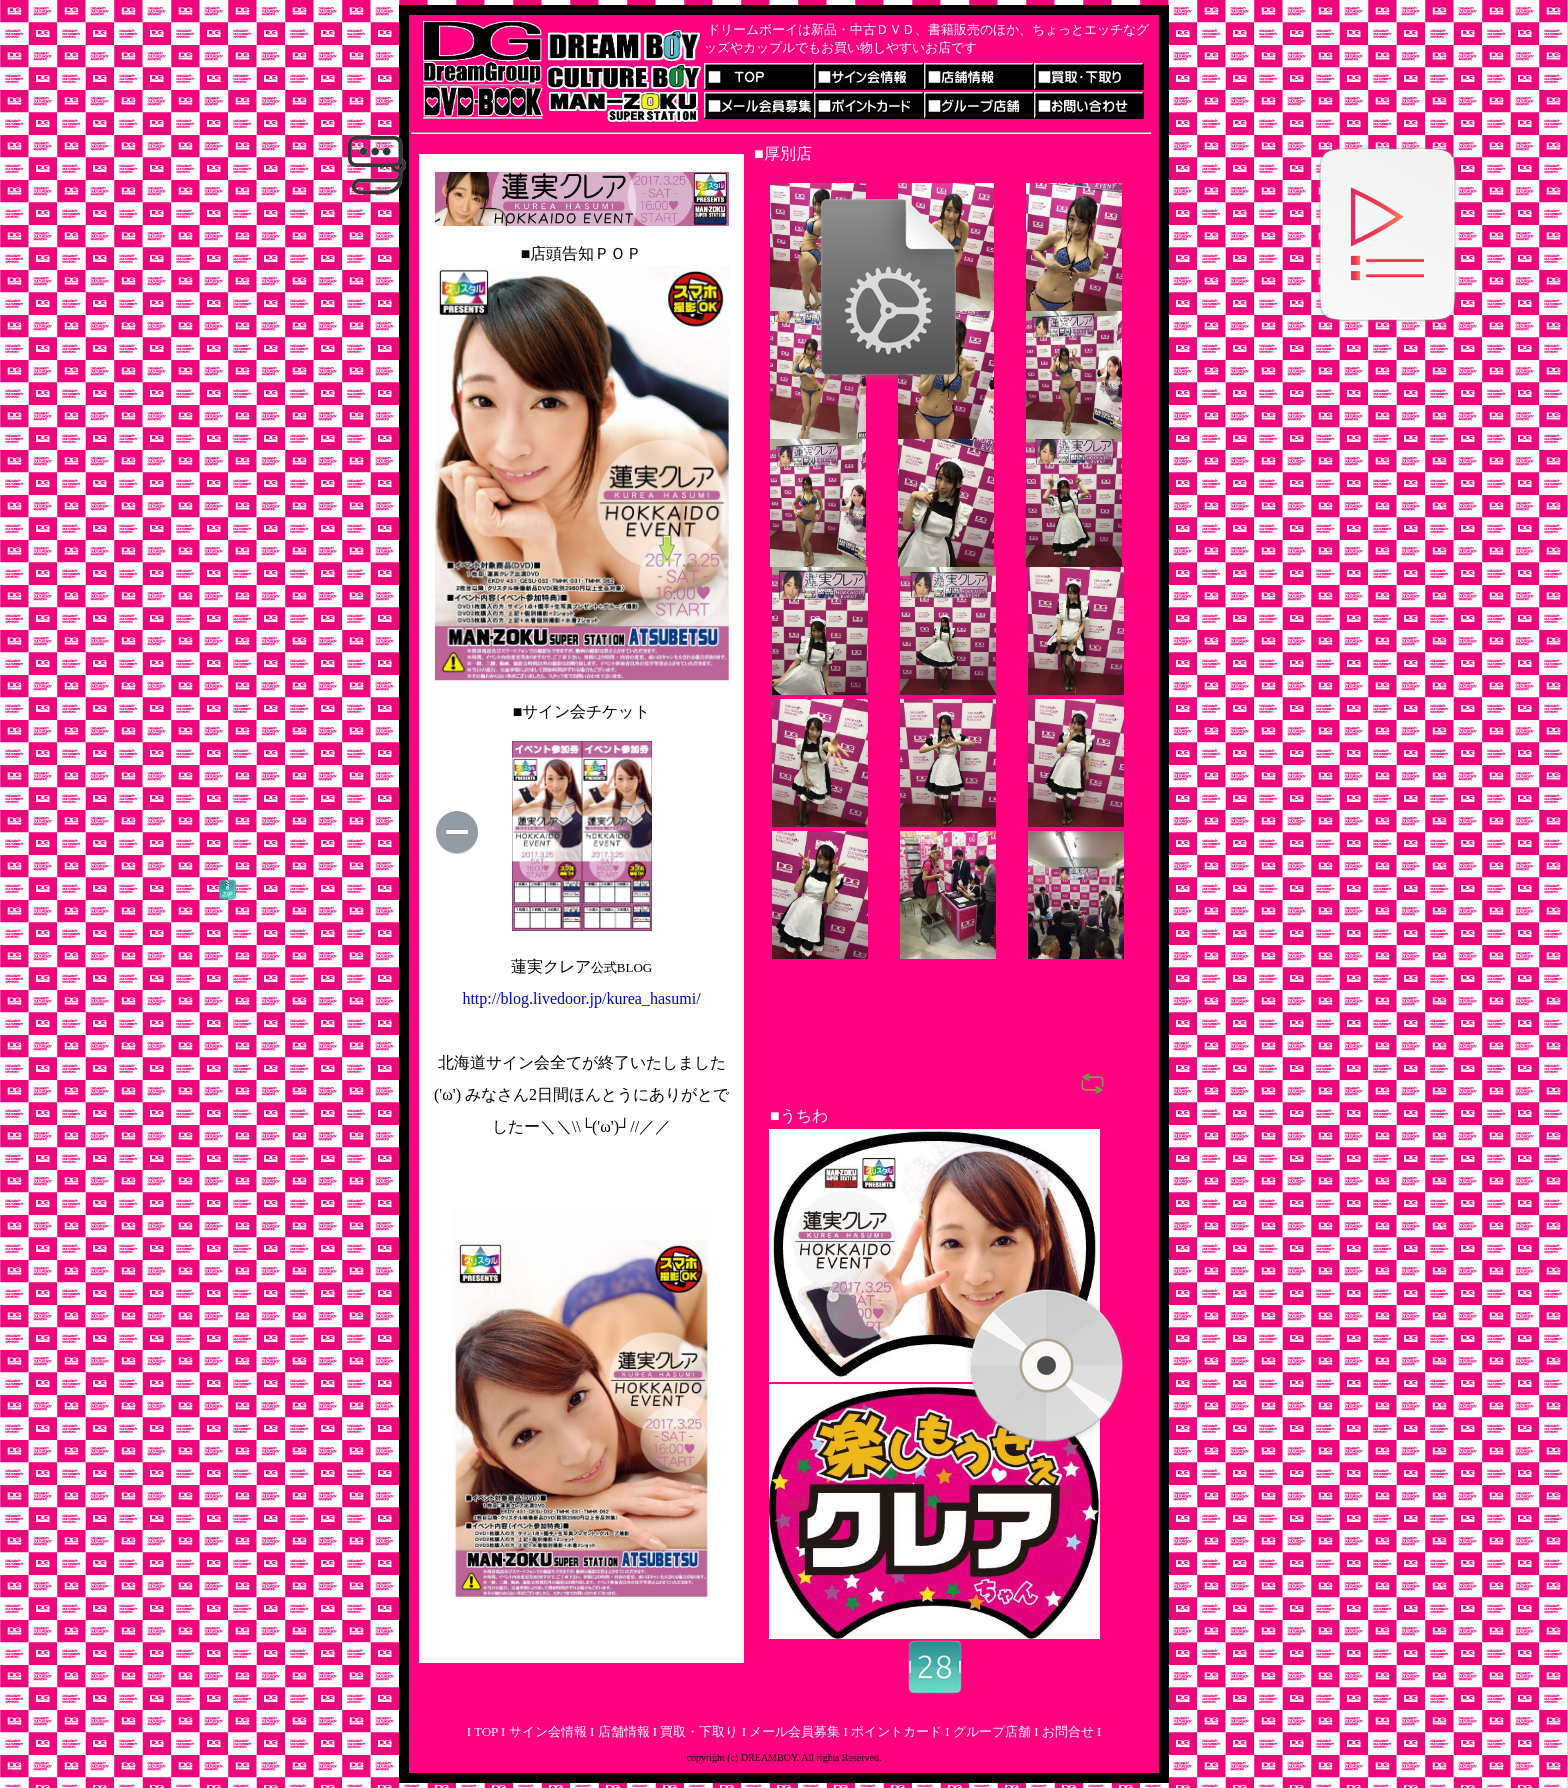 The width and height of the screenshot is (1568, 1788). What do you see at coordinates (457, 832) in the screenshot?
I see `indicates file excluded from dropbox selective sync` at bounding box center [457, 832].